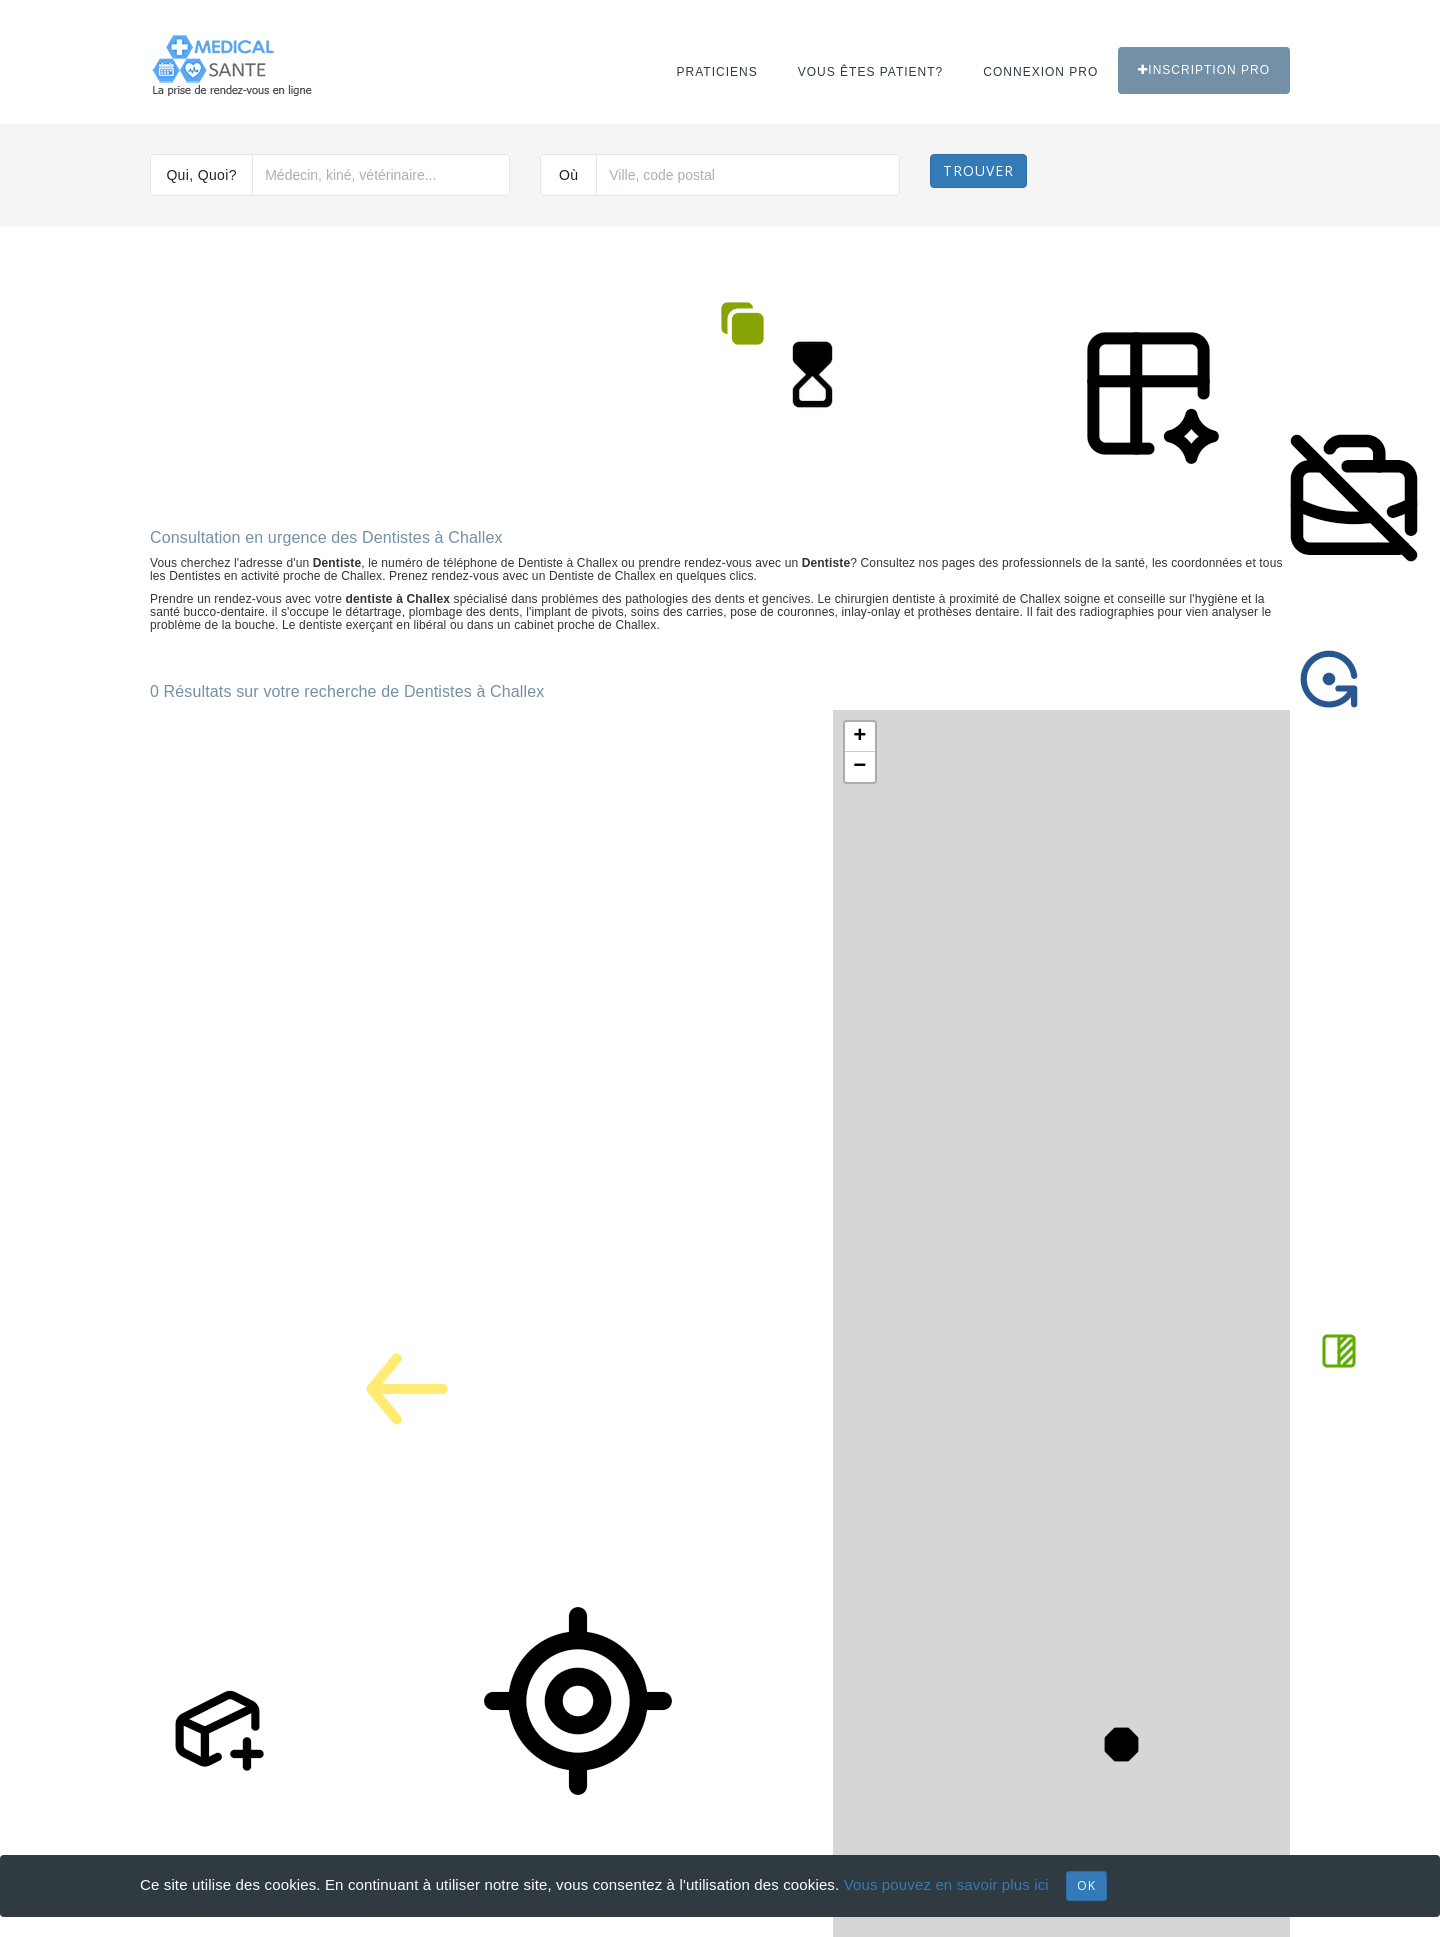  Describe the element at coordinates (1339, 1351) in the screenshot. I see `toggle half-fill or partial selection mode` at that location.